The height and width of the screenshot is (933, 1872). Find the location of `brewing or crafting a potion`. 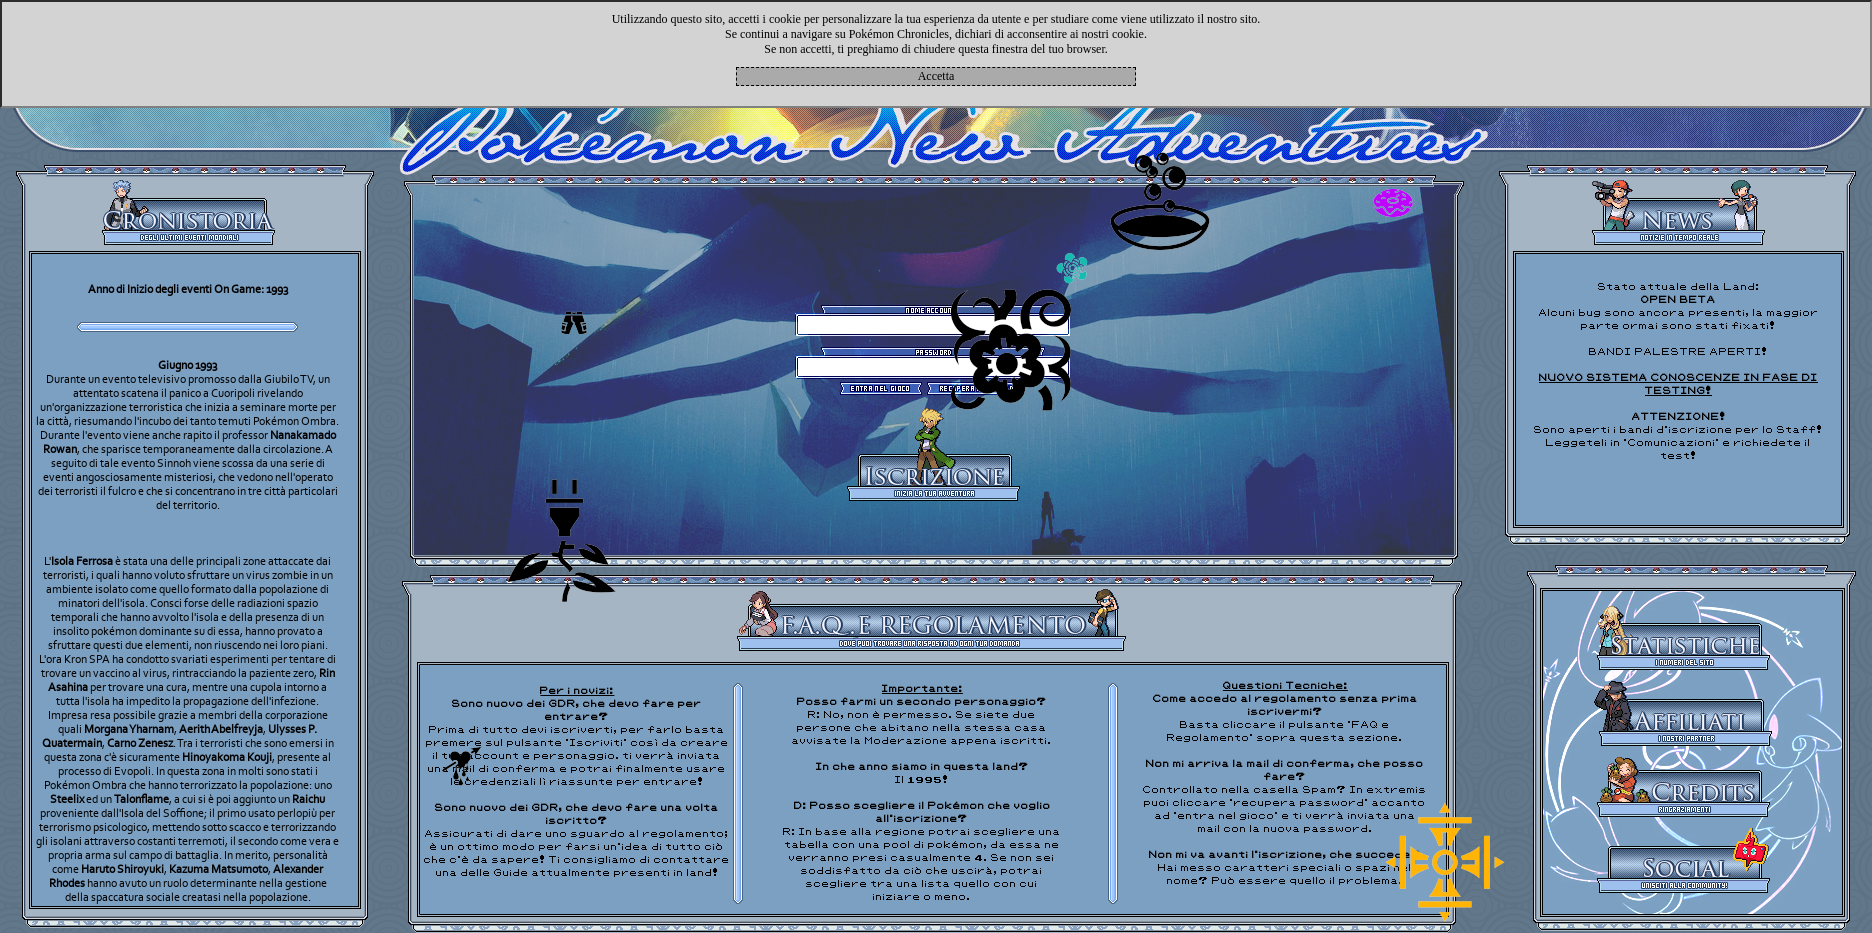

brewing or crafting a potion is located at coordinates (1160, 201).